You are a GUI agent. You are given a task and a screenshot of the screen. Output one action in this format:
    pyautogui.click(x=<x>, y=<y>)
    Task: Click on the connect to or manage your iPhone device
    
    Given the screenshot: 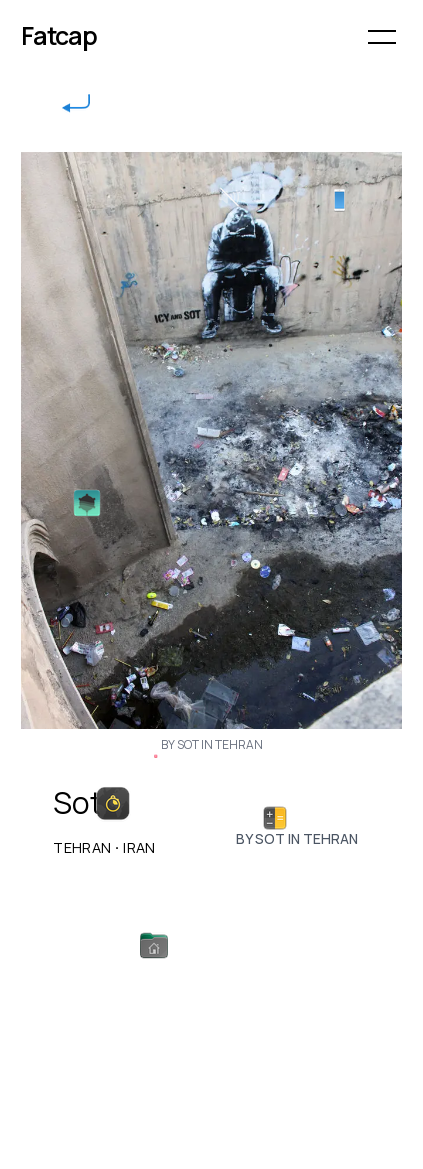 What is the action you would take?
    pyautogui.click(x=339, y=200)
    